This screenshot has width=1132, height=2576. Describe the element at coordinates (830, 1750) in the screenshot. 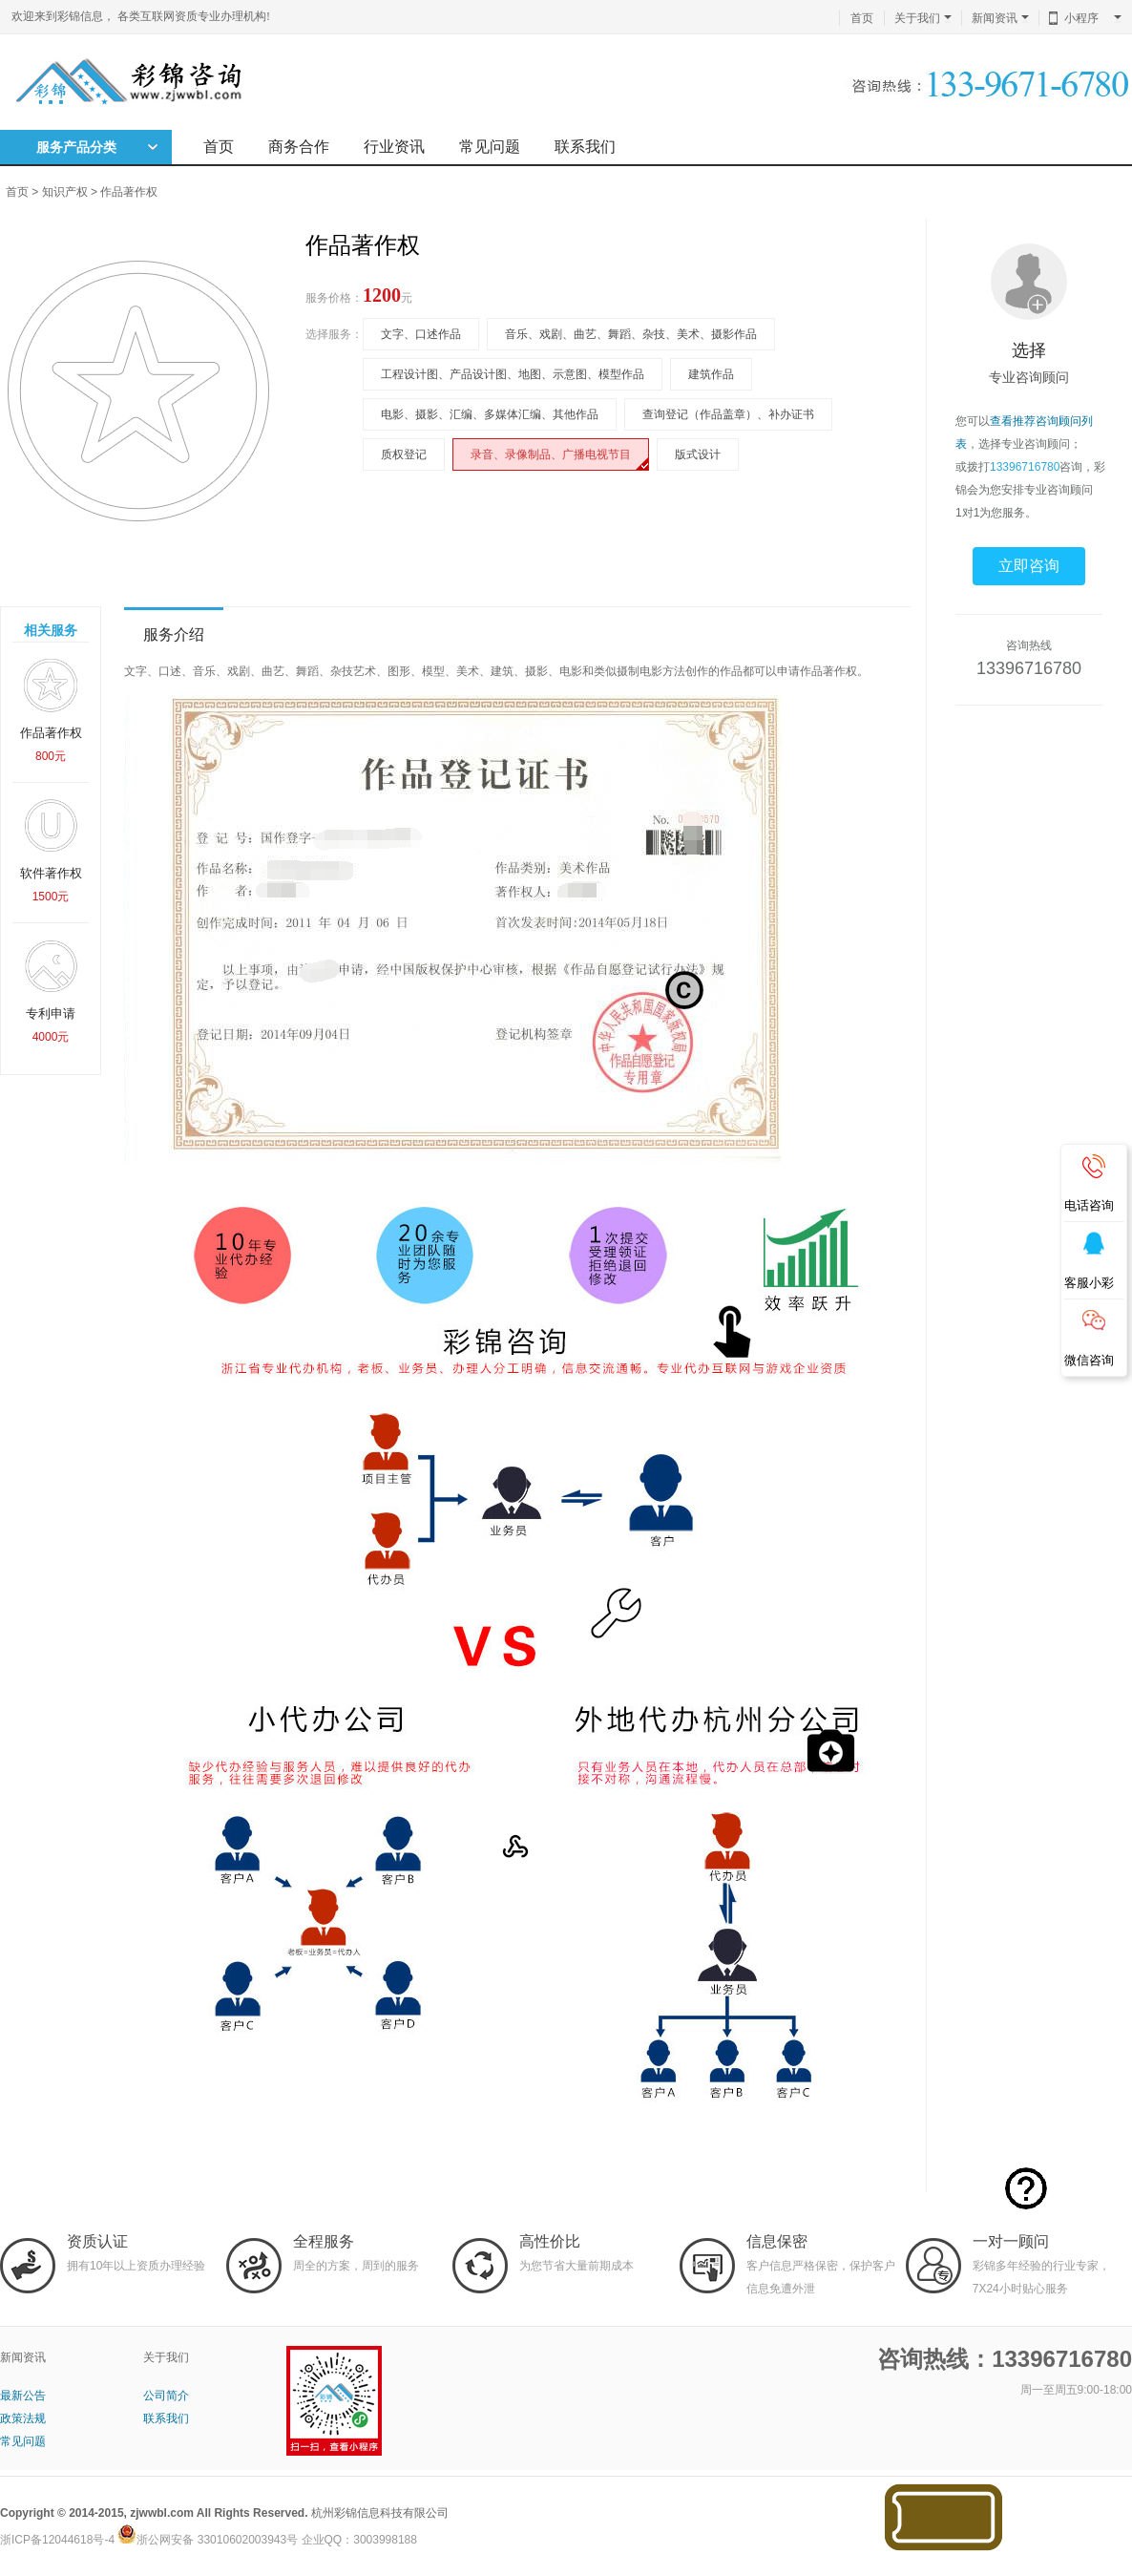

I see `enhance or improve photo quality` at that location.